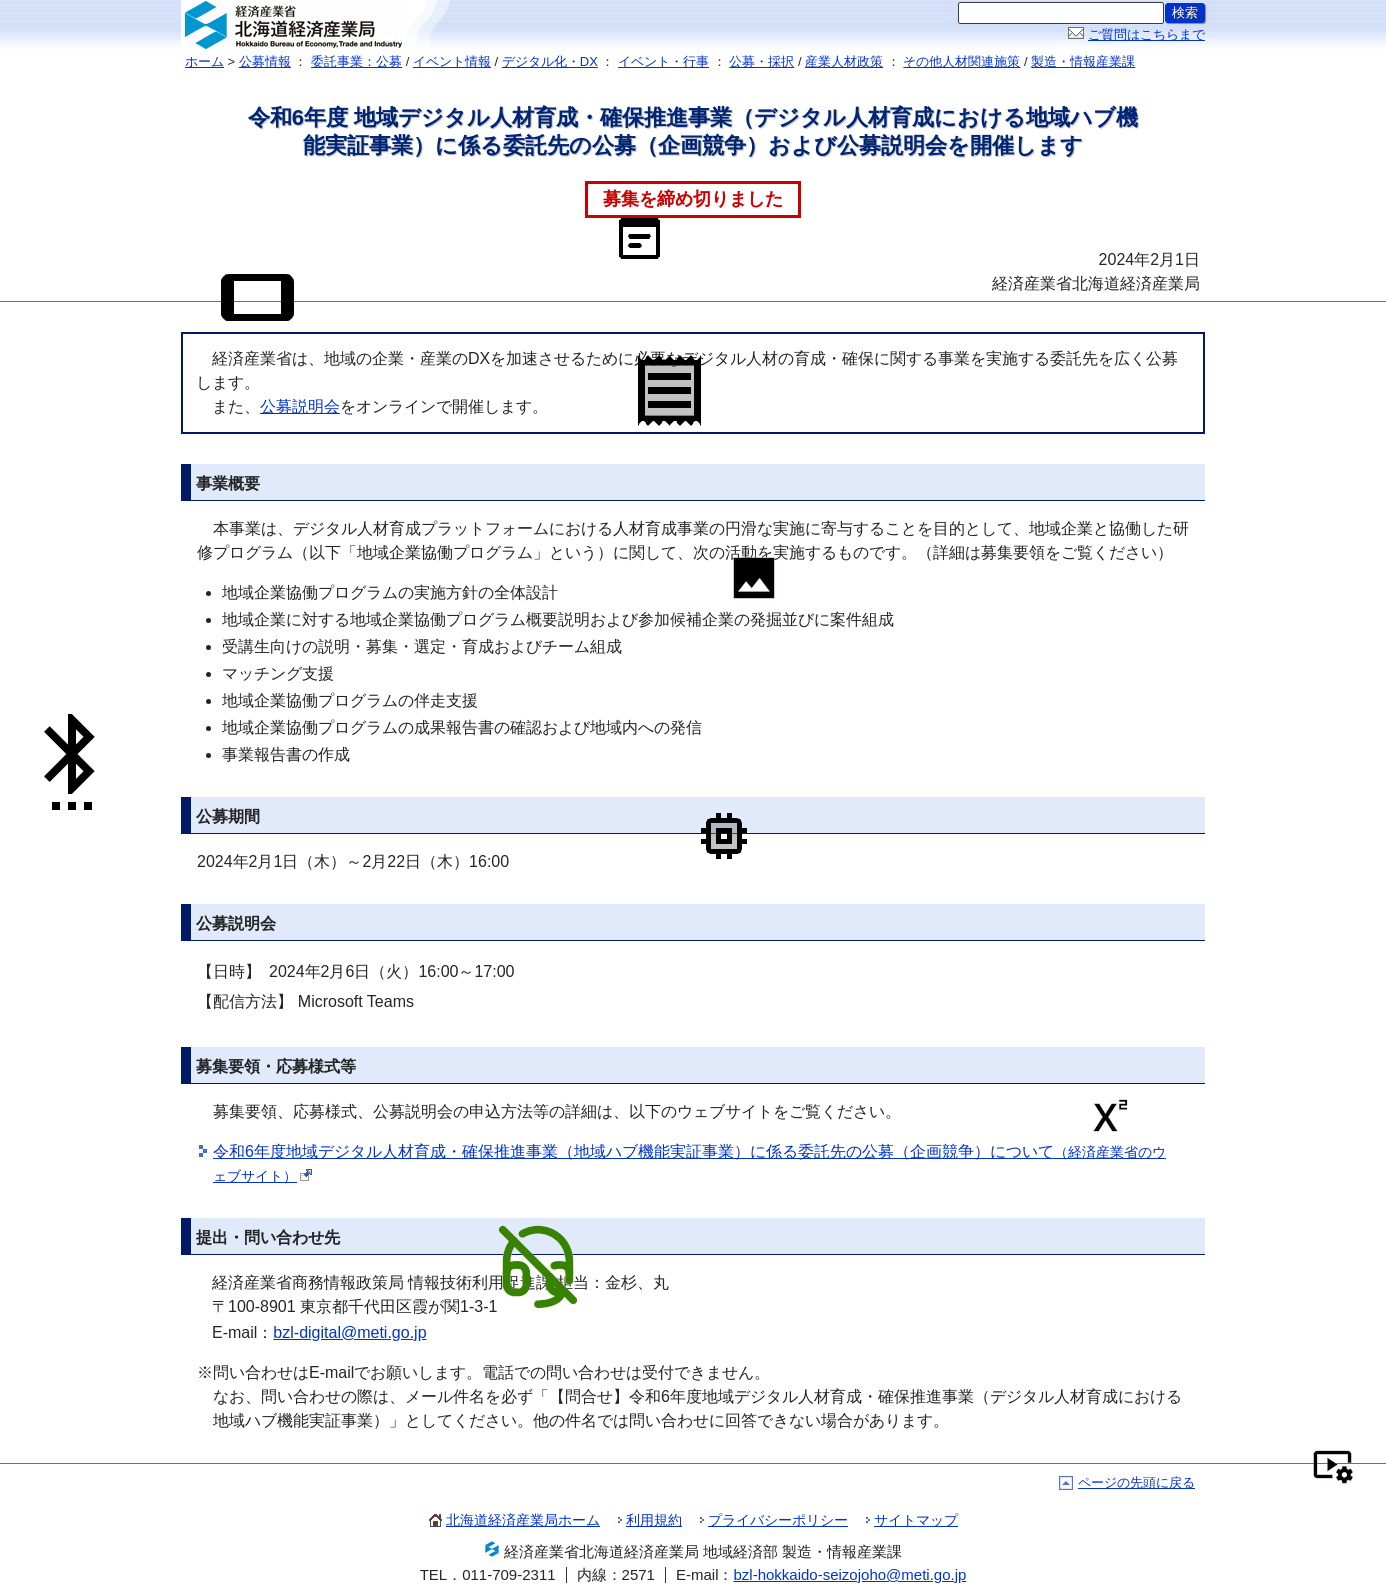  What do you see at coordinates (724, 836) in the screenshot?
I see `view device memory or RAM usage` at bounding box center [724, 836].